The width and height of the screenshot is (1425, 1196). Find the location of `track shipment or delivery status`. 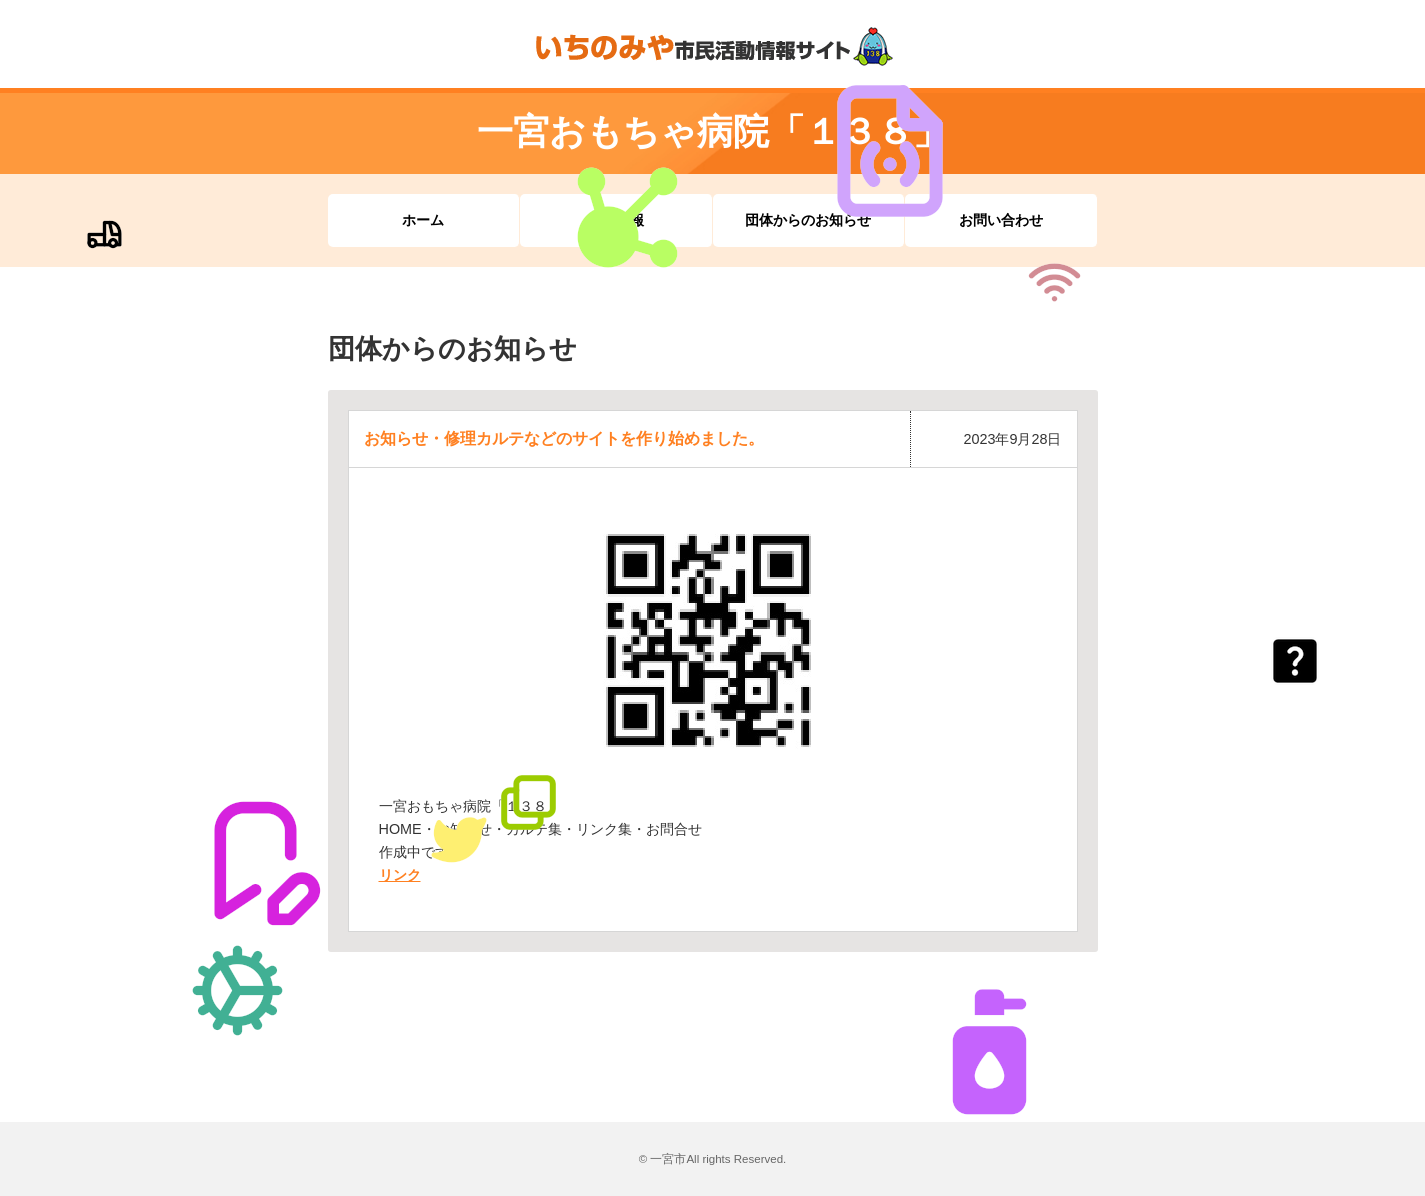

track shipment or delivery status is located at coordinates (104, 234).